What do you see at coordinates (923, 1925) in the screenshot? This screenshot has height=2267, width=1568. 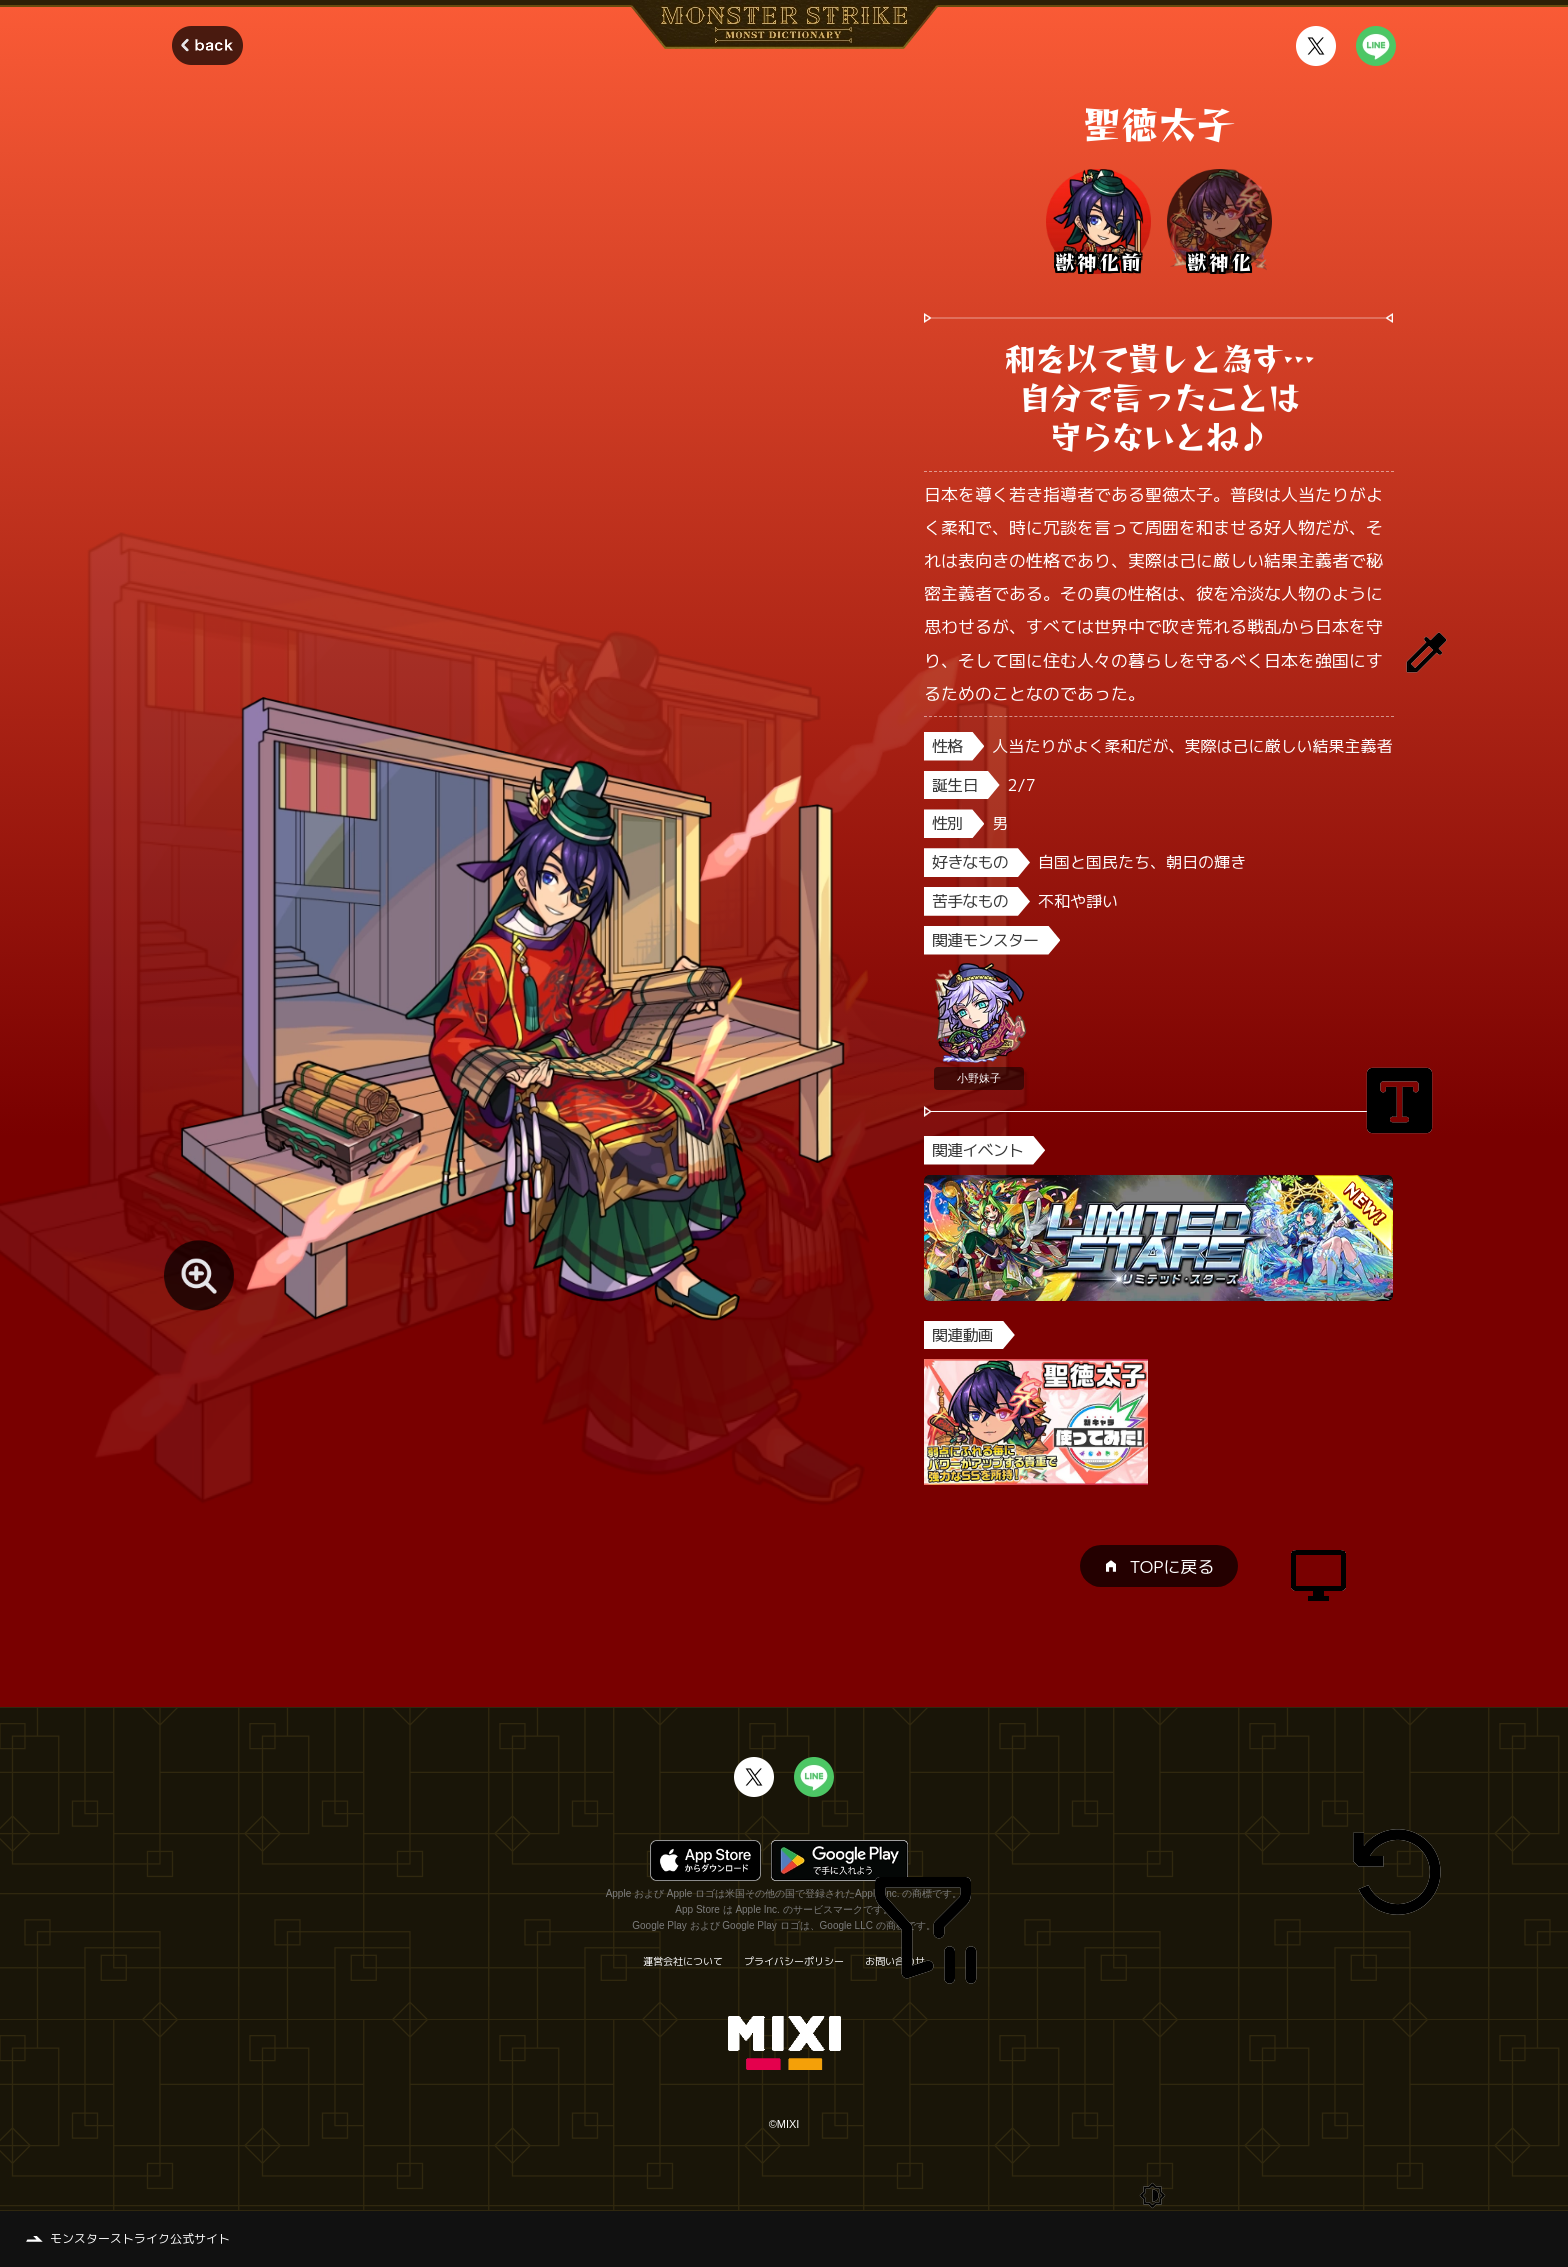 I see `pause active filters` at bounding box center [923, 1925].